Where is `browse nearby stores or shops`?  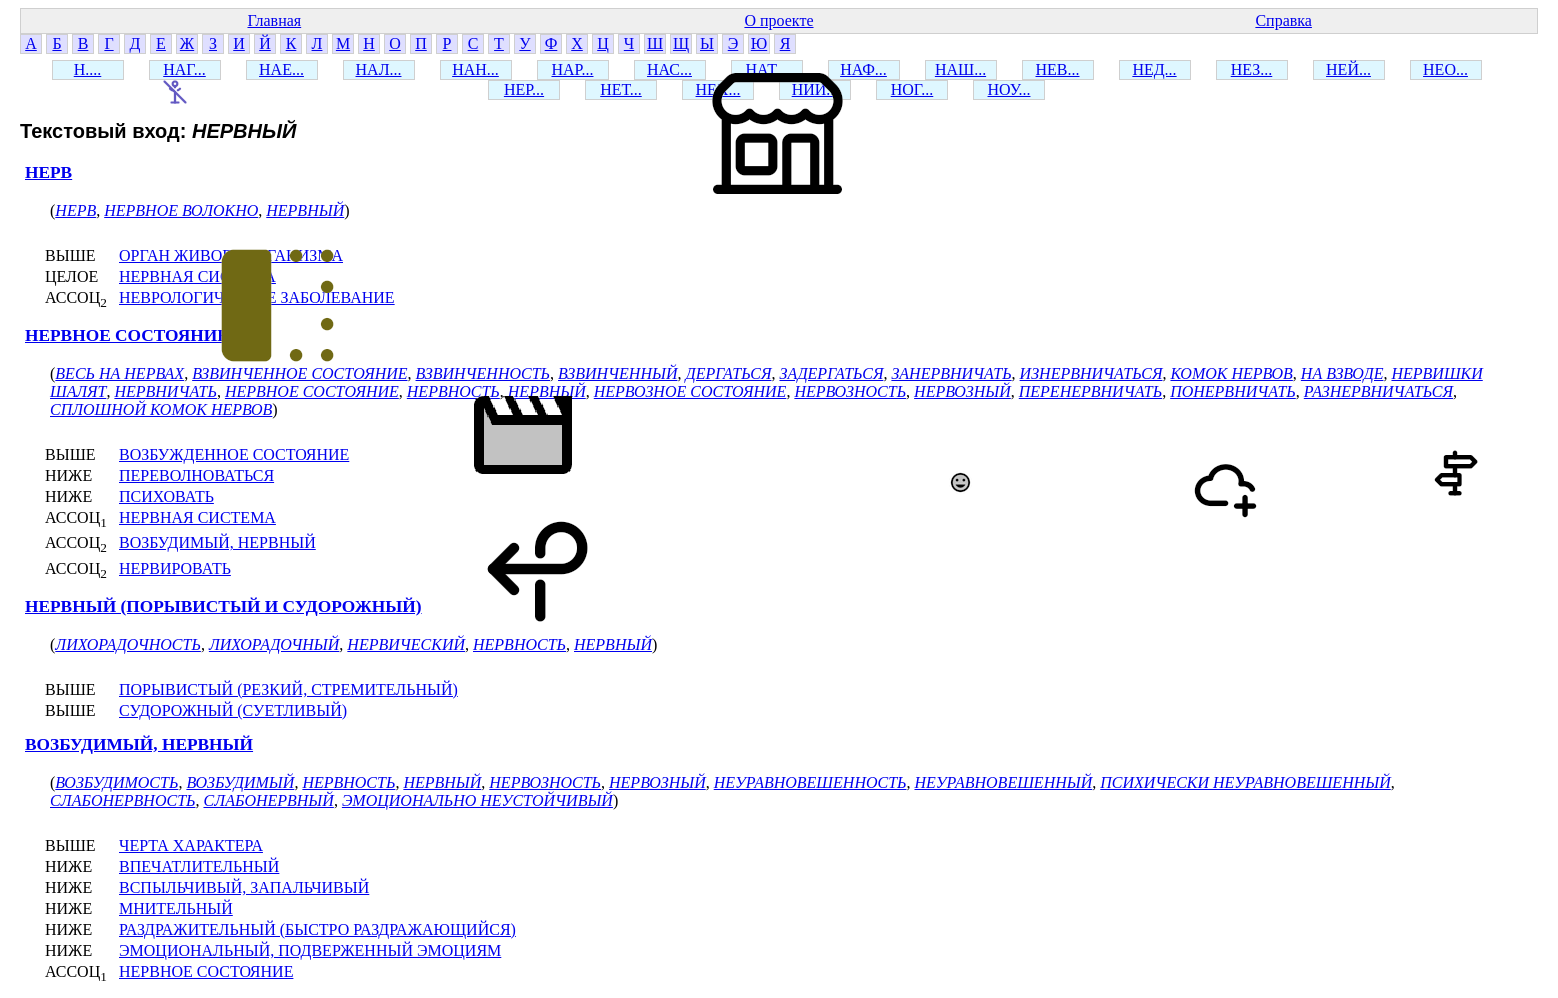 browse nearby stores or shops is located at coordinates (777, 133).